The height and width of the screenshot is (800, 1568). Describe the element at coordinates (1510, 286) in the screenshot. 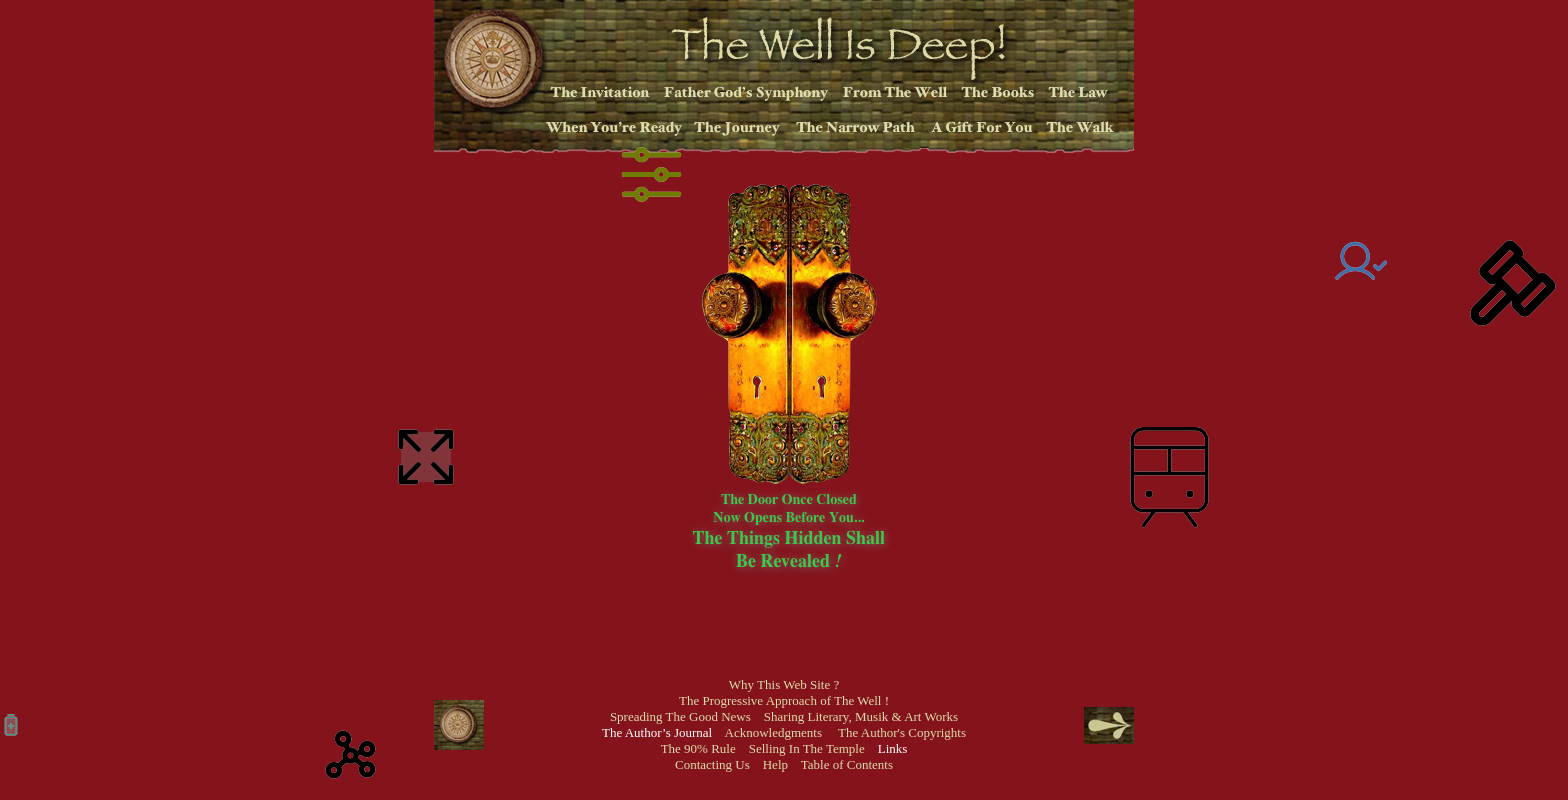

I see `access legal or terms of service information` at that location.